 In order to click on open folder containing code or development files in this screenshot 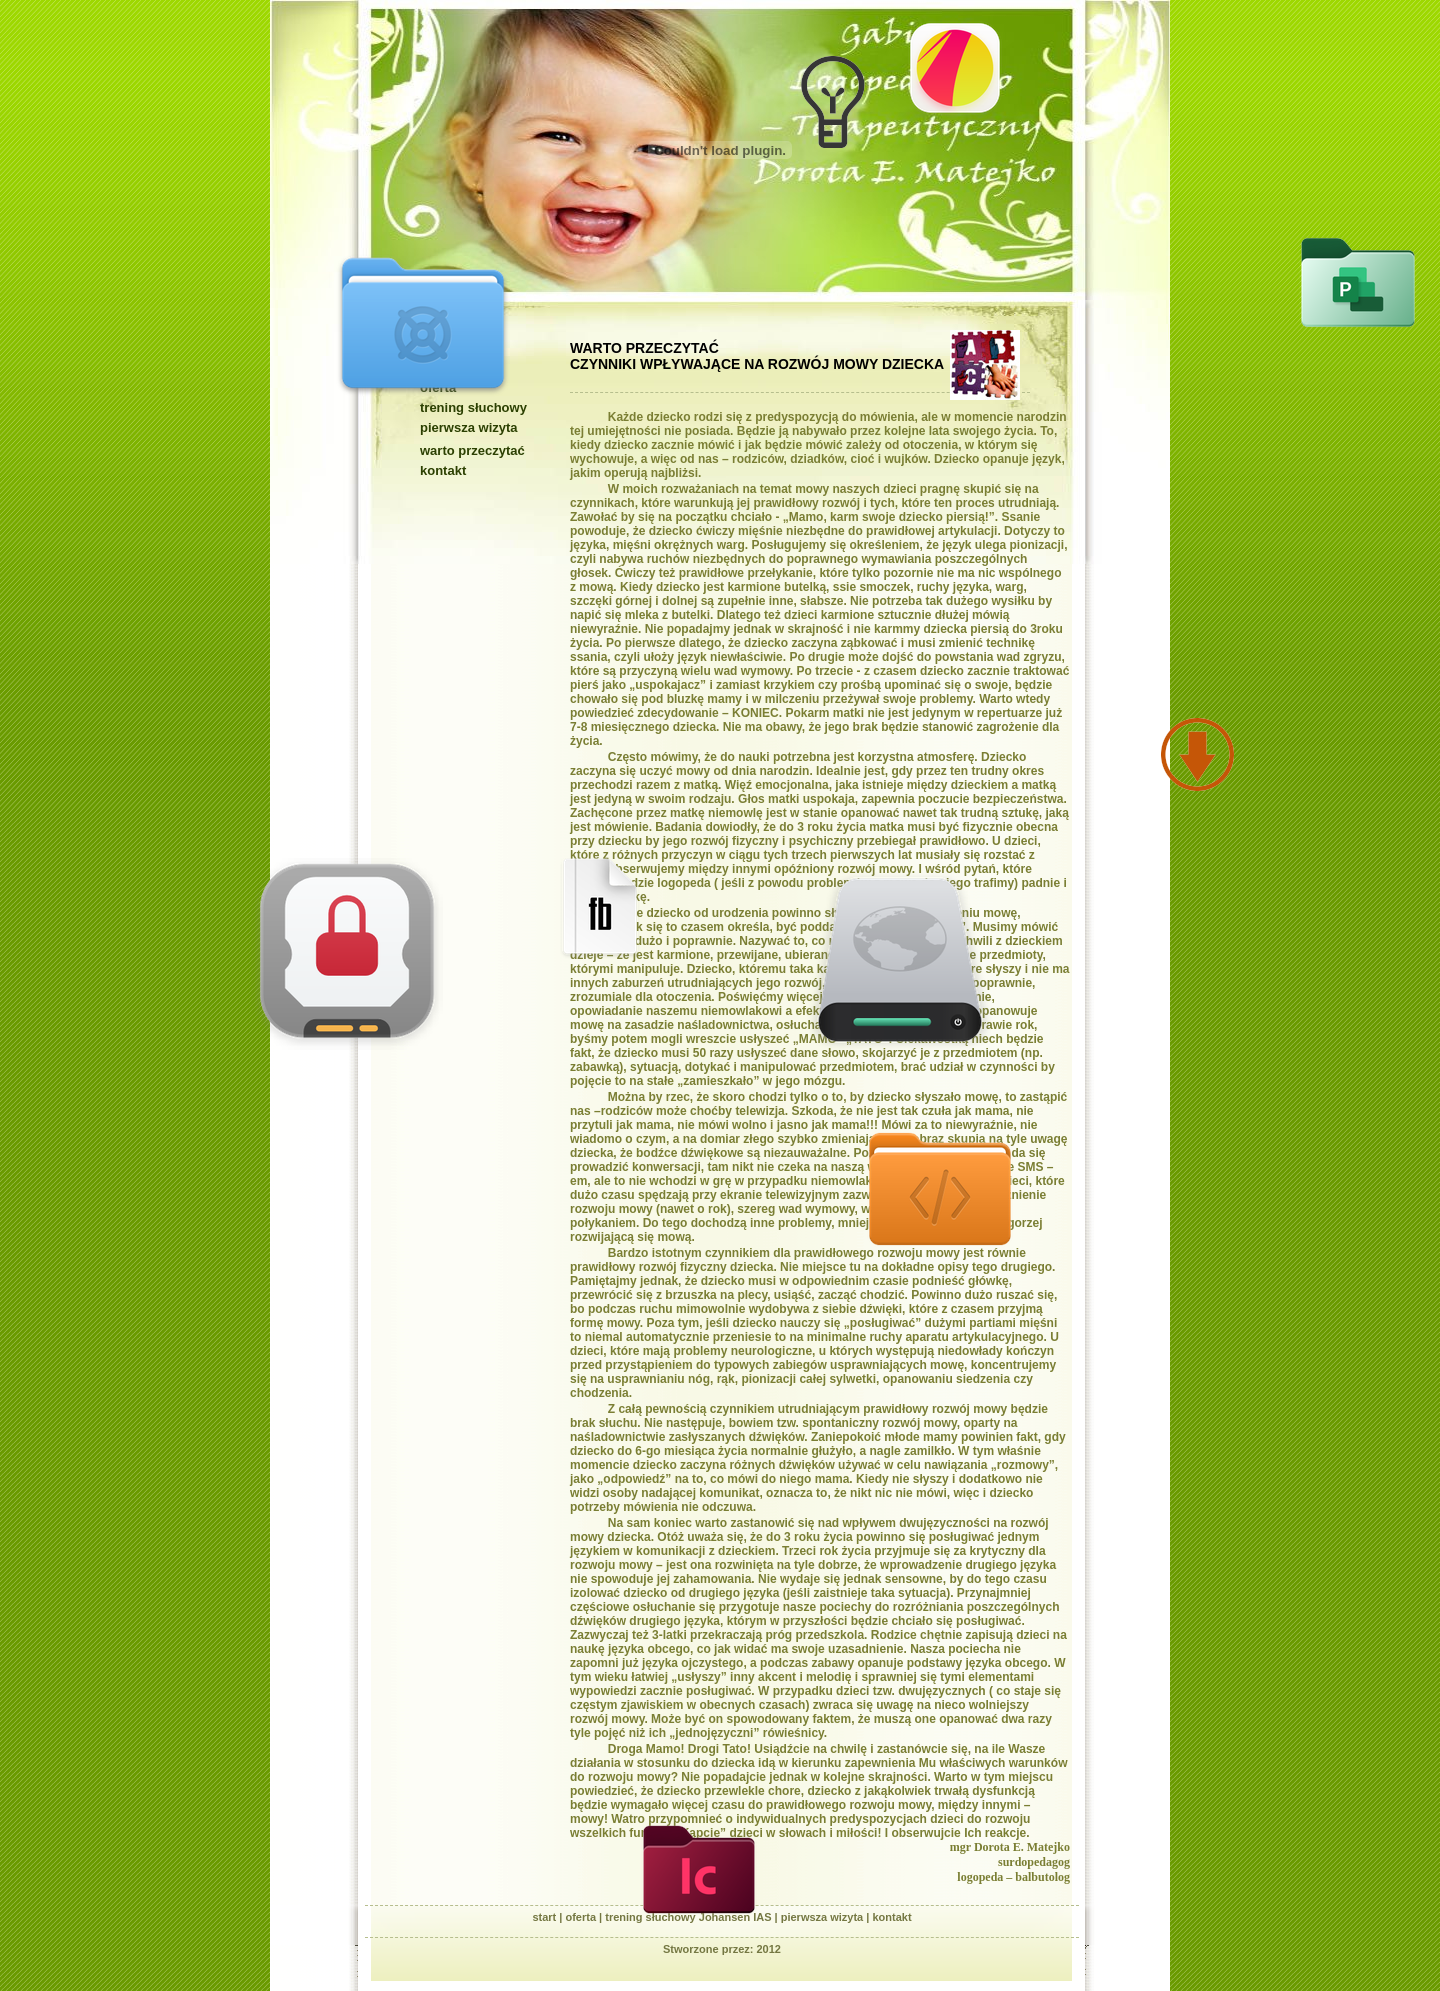, I will do `click(940, 1189)`.